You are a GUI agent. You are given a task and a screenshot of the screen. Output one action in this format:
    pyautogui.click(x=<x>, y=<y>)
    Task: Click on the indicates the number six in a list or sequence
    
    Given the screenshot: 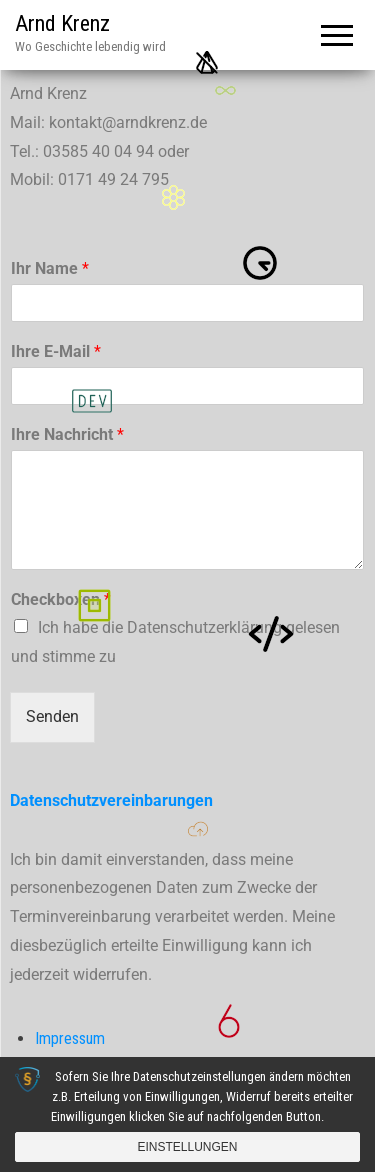 What is the action you would take?
    pyautogui.click(x=229, y=1021)
    